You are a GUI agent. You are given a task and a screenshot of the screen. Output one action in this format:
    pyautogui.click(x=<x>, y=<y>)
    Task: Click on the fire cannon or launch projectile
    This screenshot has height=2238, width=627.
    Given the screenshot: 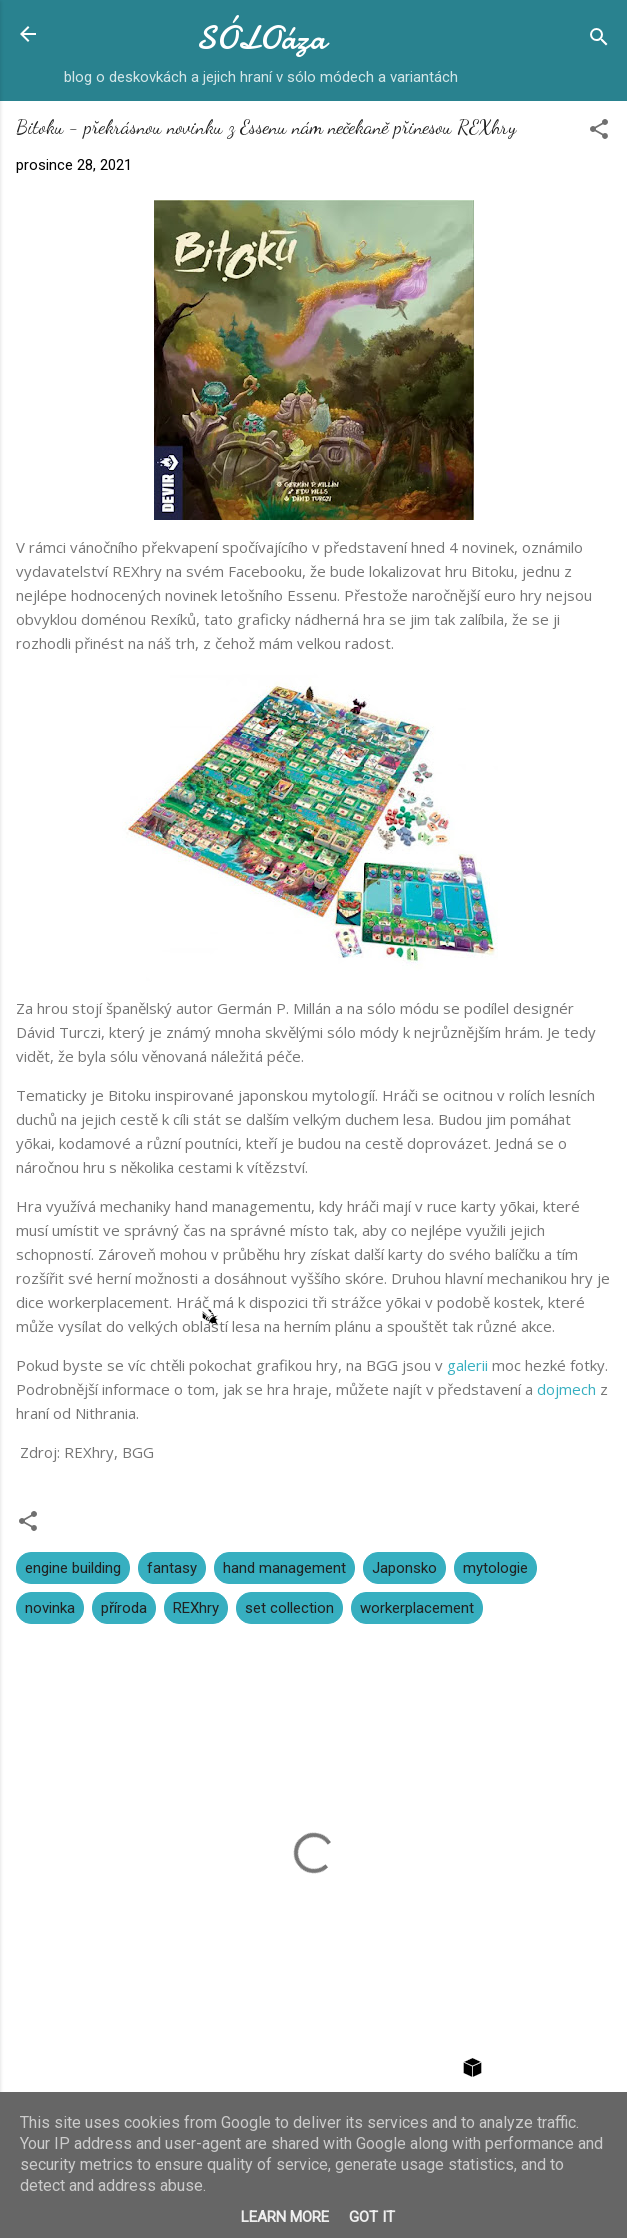 What is the action you would take?
    pyautogui.click(x=210, y=1317)
    